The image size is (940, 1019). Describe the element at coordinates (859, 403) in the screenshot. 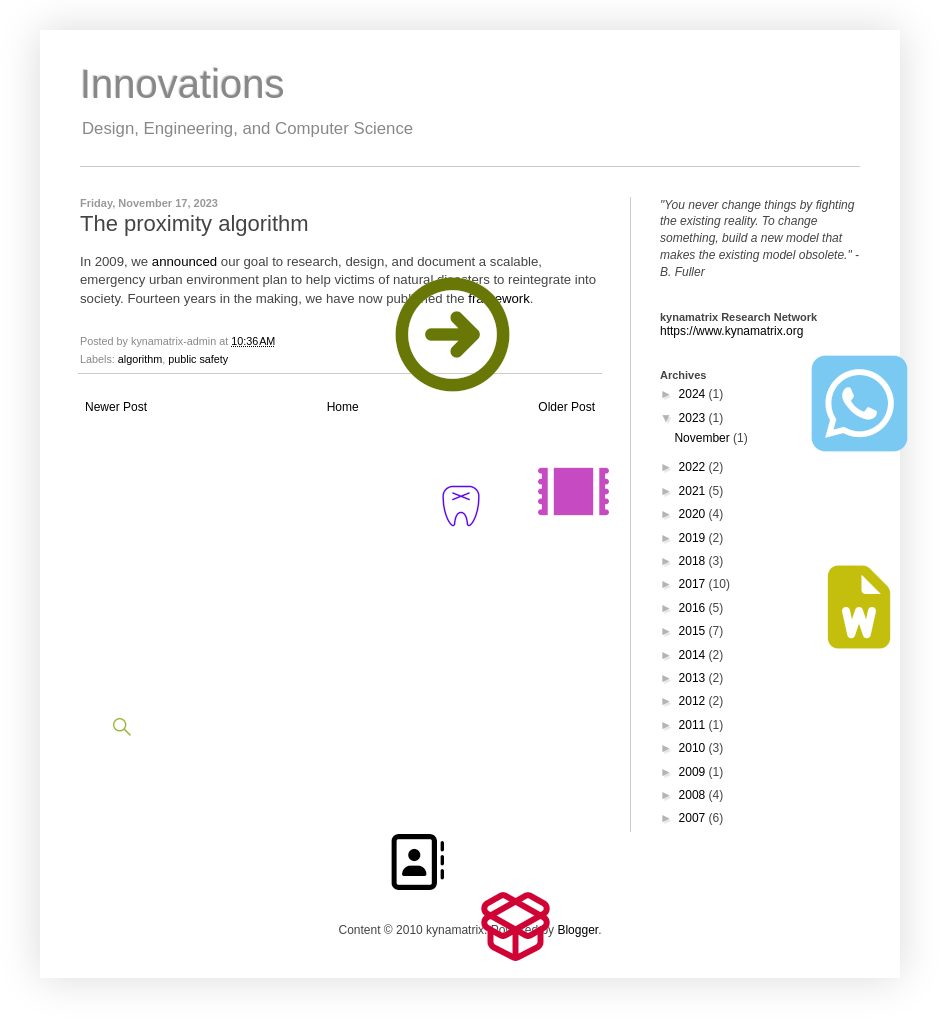

I see `open WhatsApp messaging app` at that location.